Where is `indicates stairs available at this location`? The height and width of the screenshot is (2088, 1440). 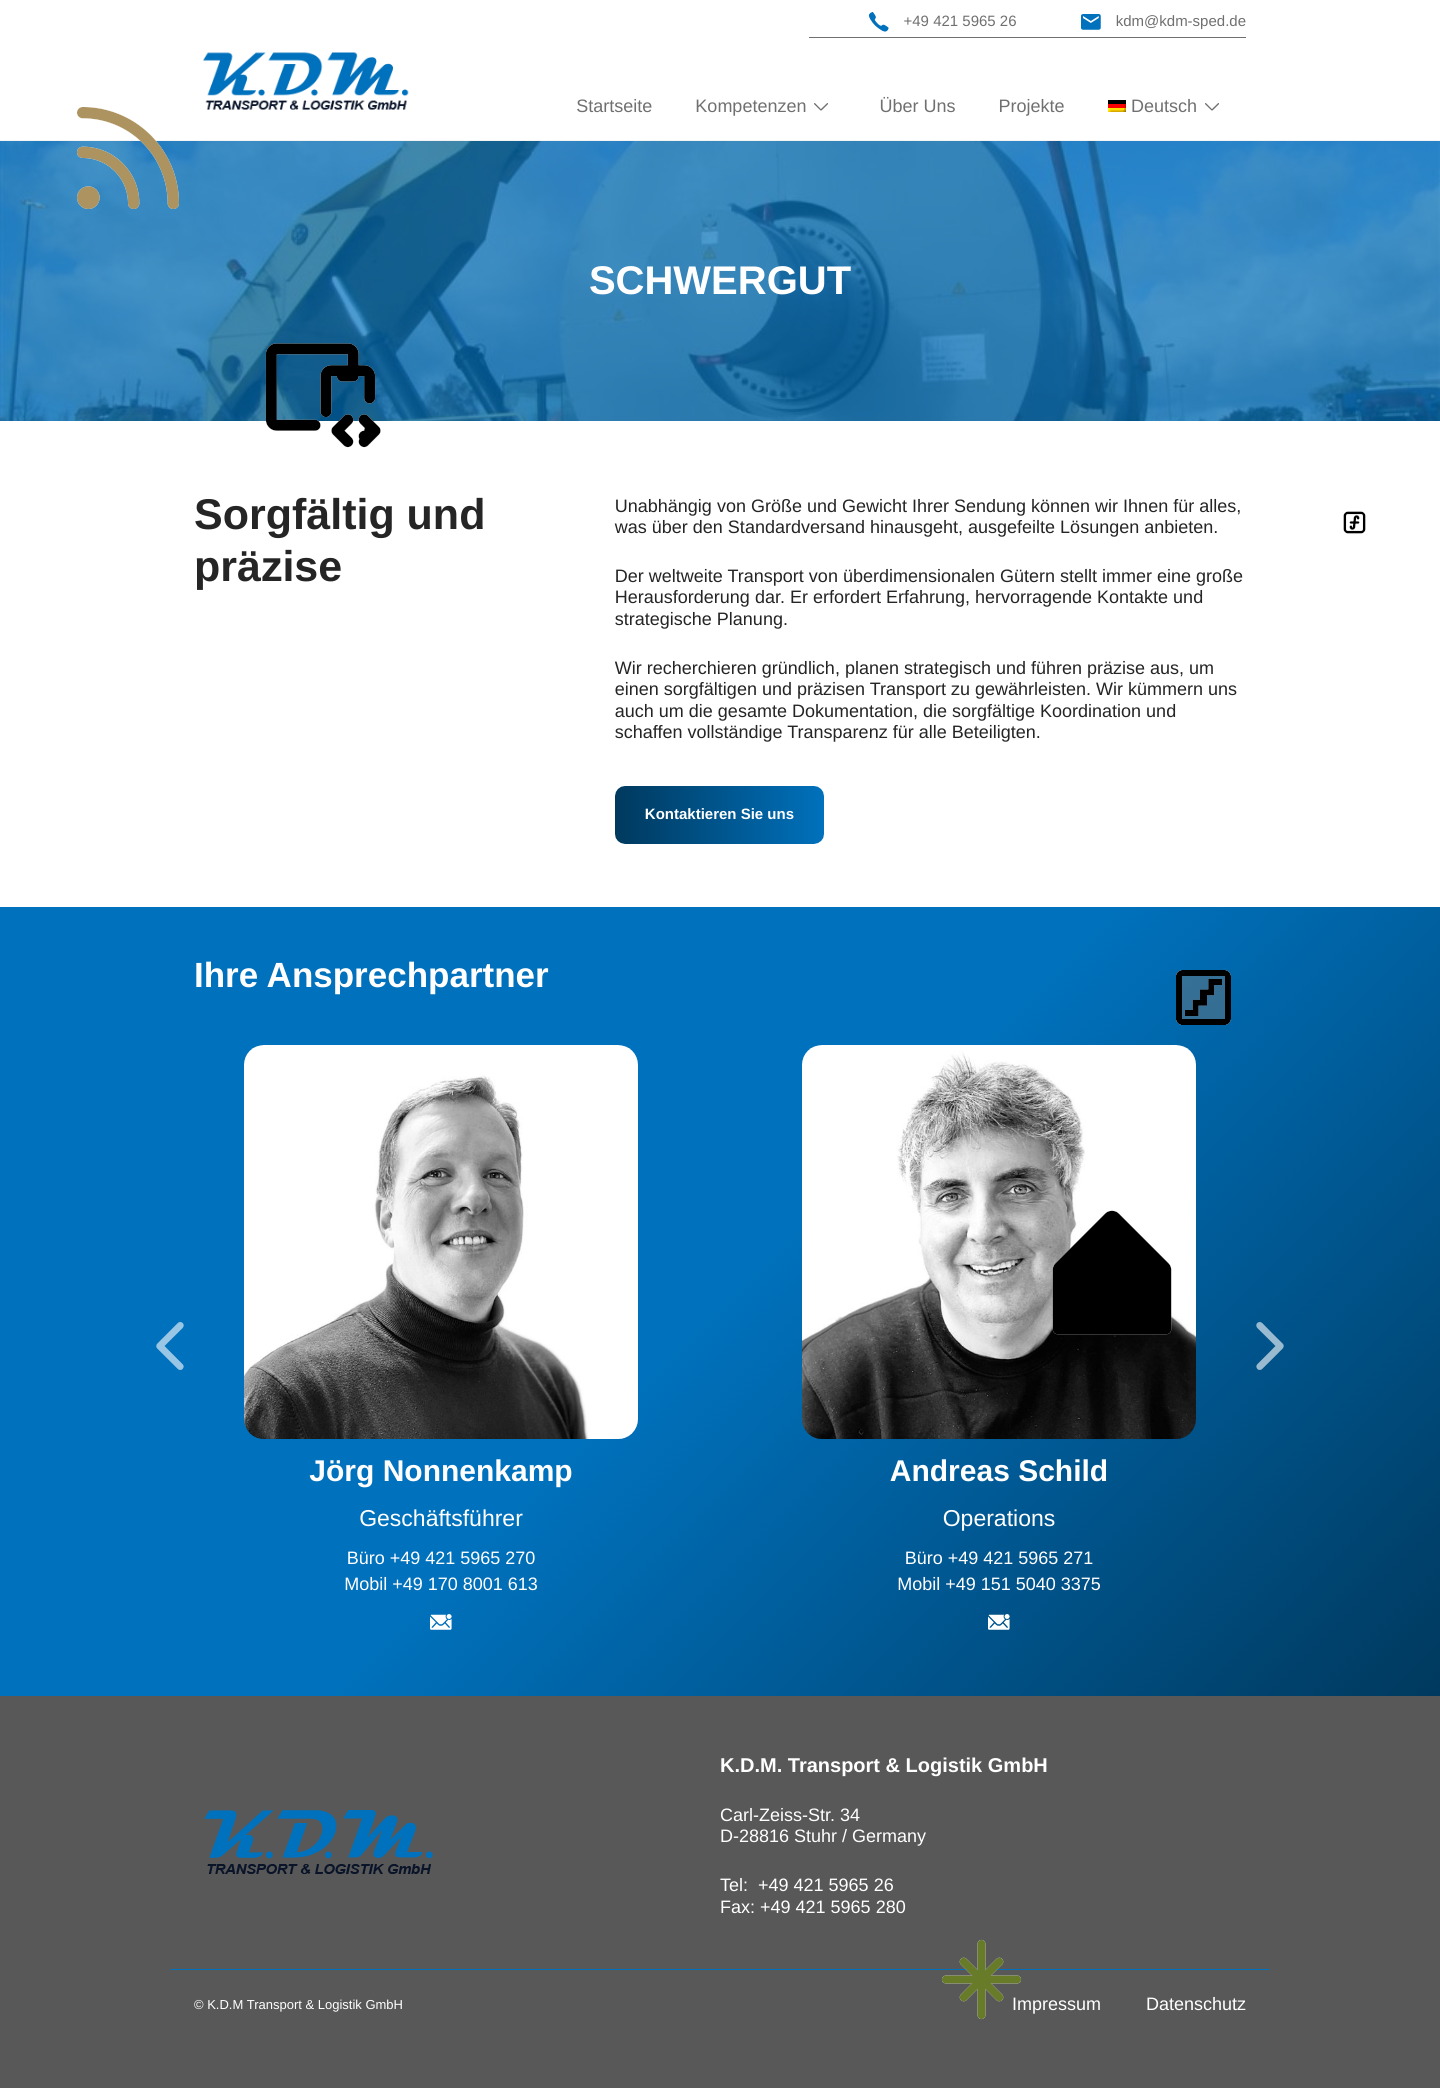
indicates stairs available at this location is located at coordinates (1203, 997).